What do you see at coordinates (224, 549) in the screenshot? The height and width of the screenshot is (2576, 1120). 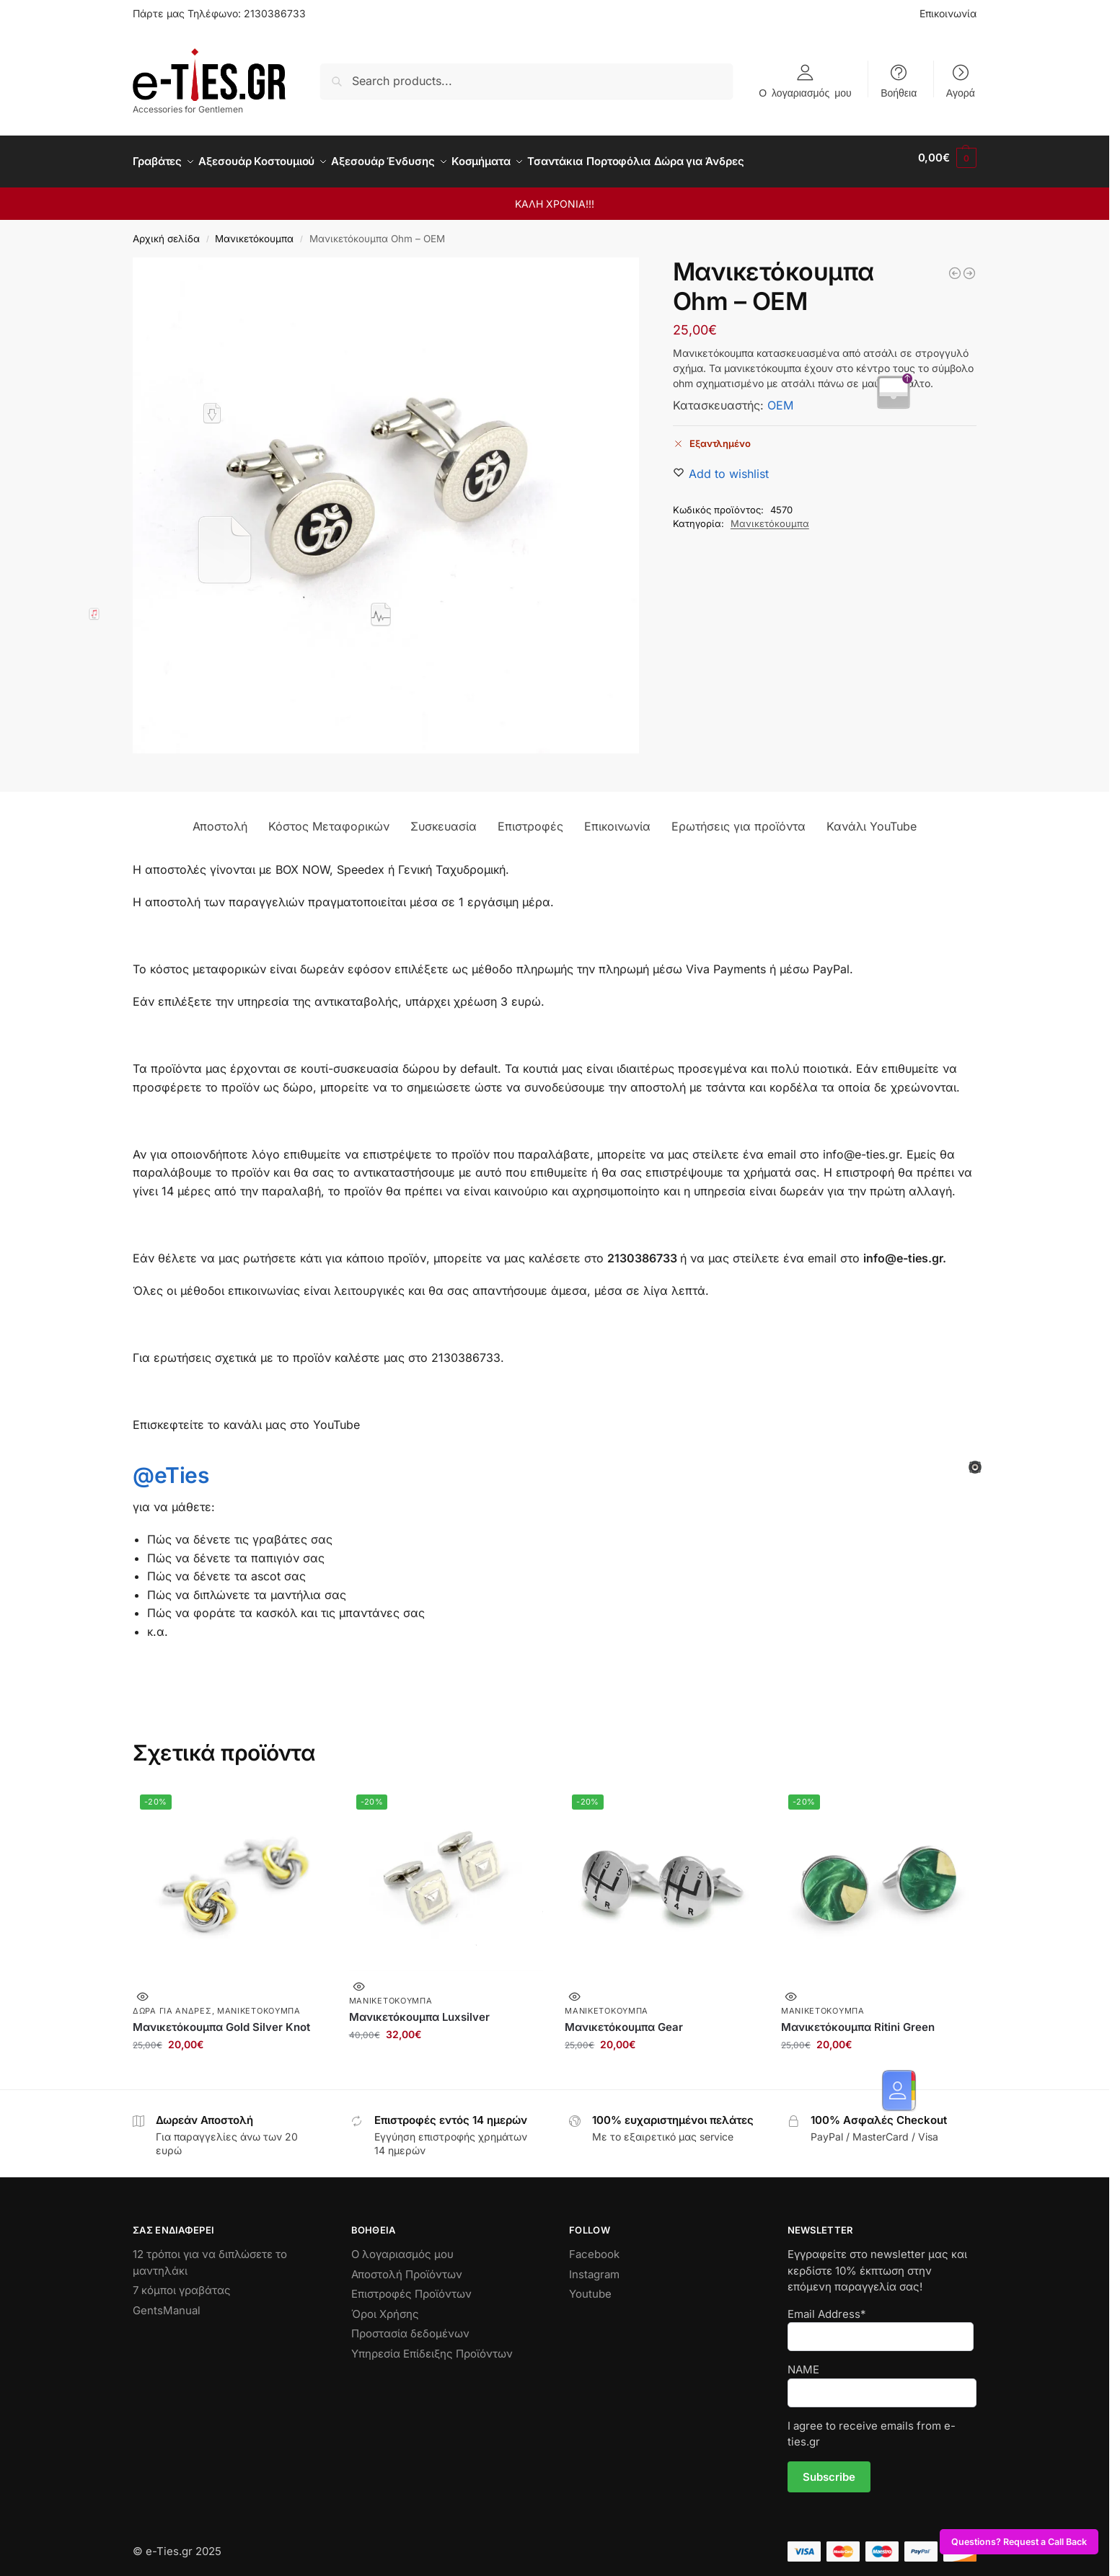 I see `preview a text file before opening` at bounding box center [224, 549].